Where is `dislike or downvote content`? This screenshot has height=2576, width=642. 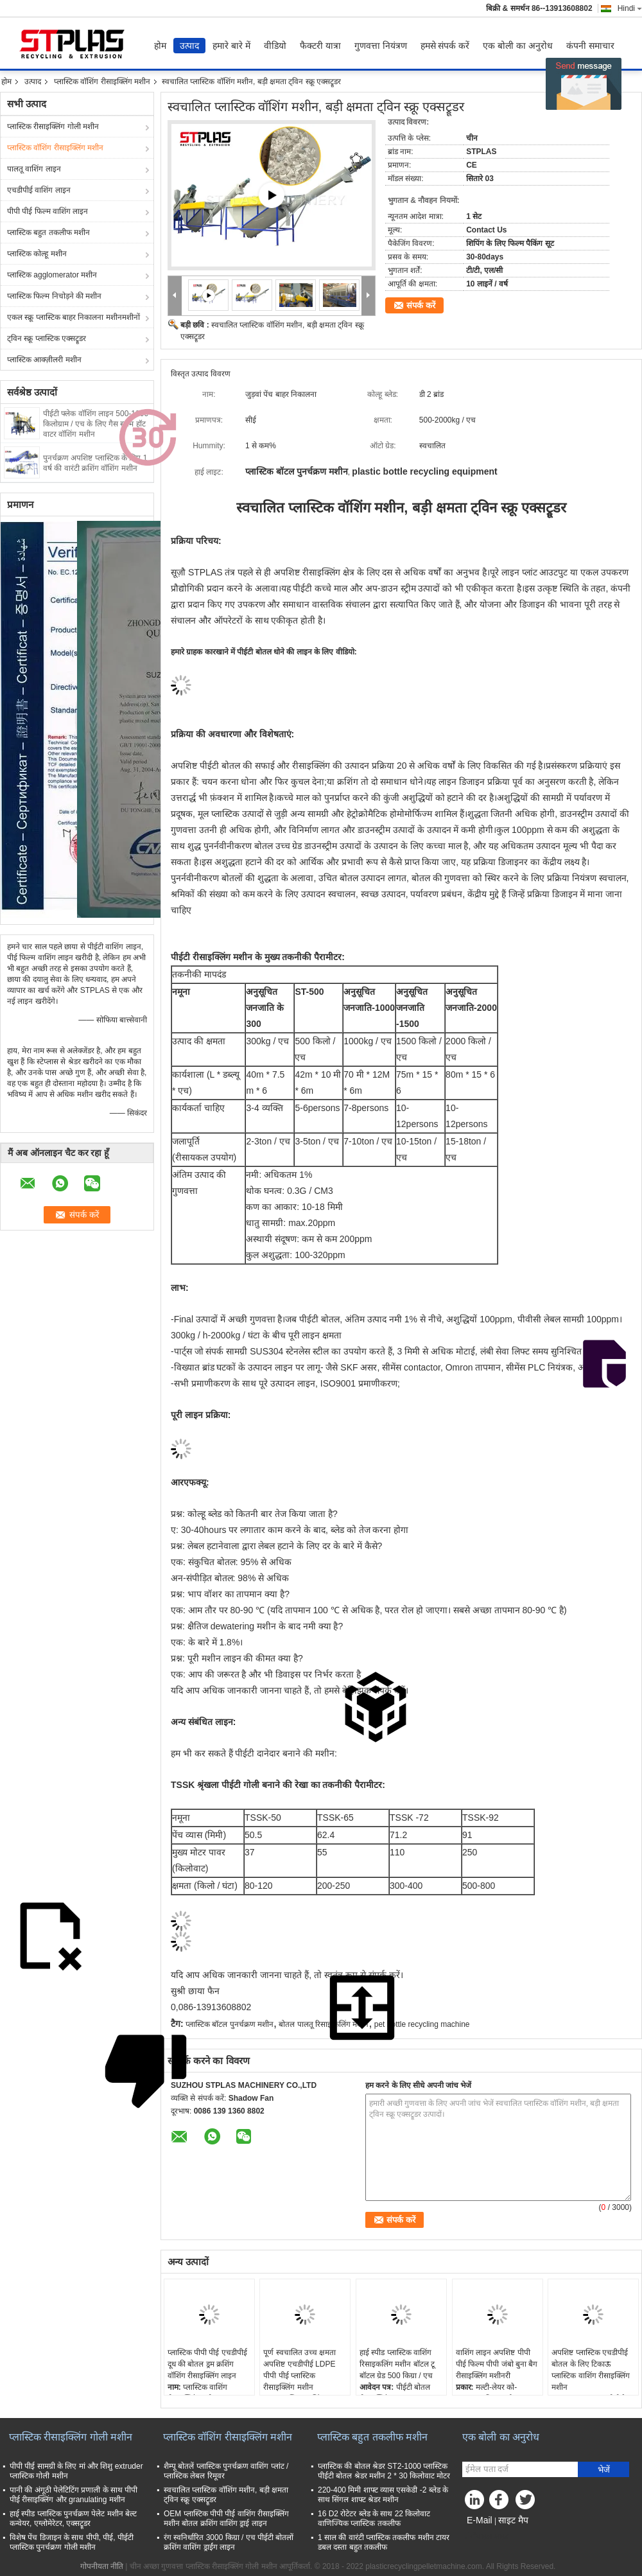 dislike or downvote content is located at coordinates (146, 2068).